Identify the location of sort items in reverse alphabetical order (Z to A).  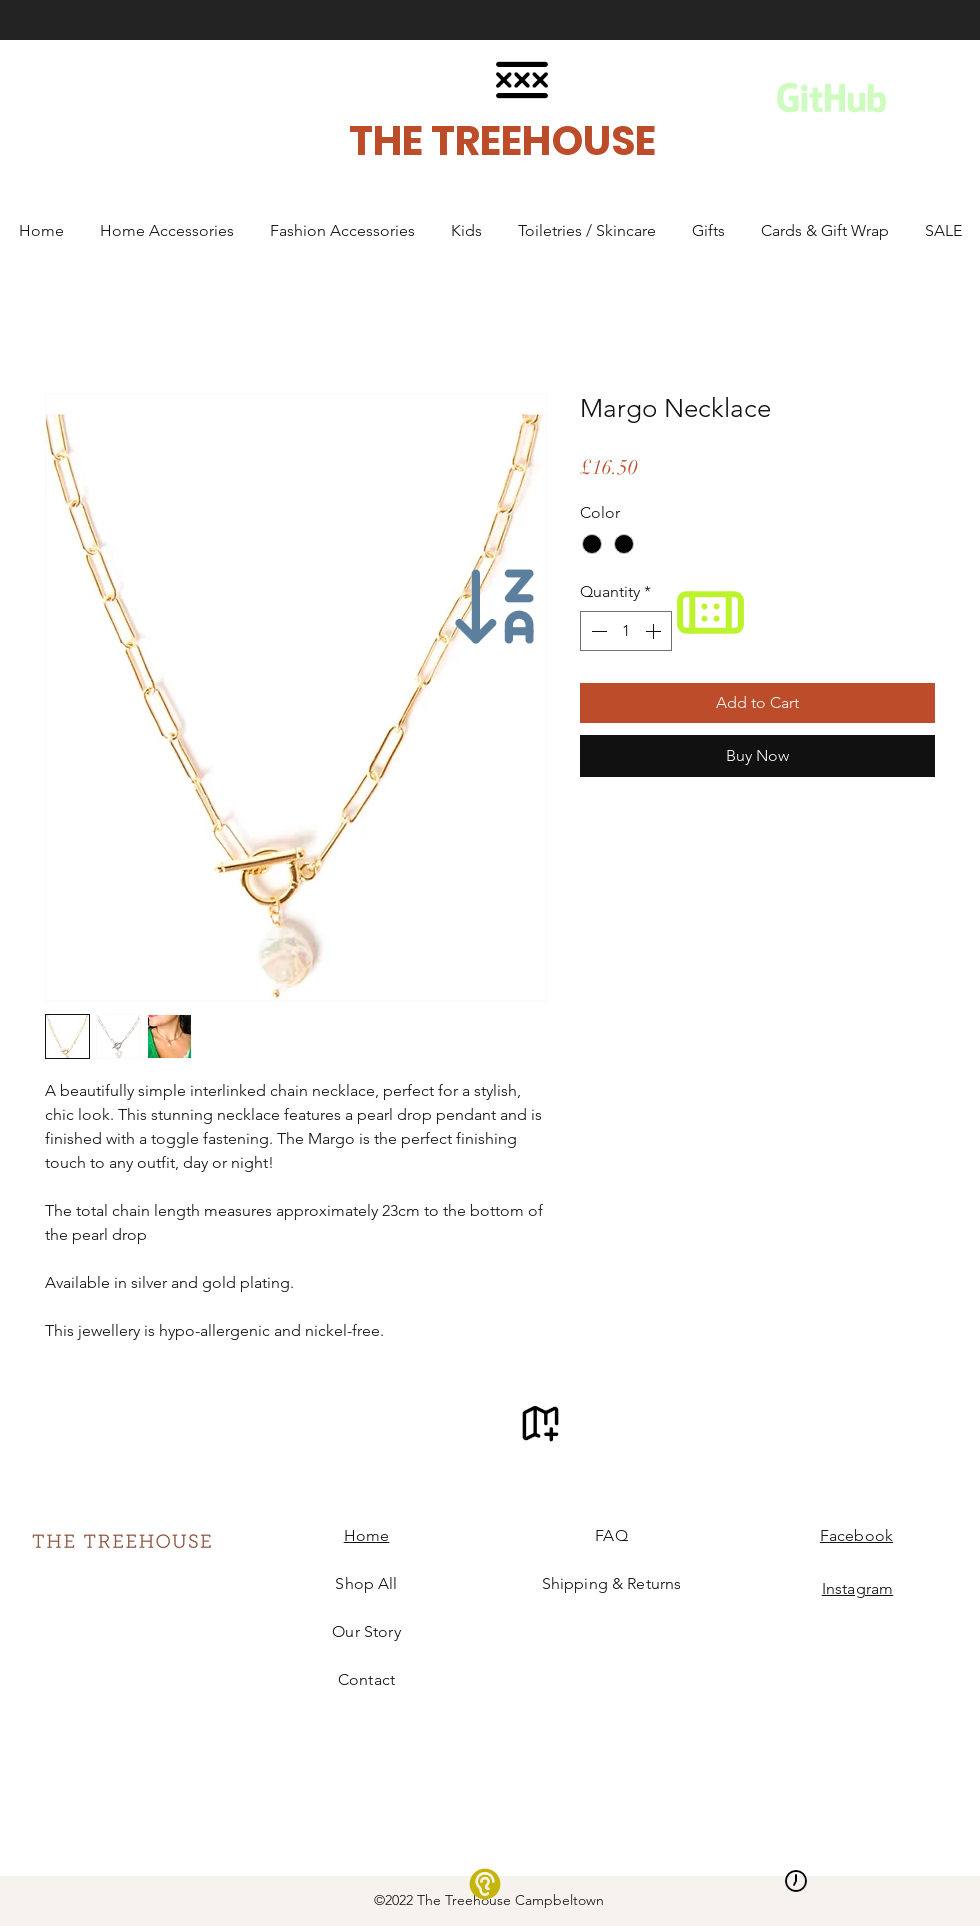
(496, 606).